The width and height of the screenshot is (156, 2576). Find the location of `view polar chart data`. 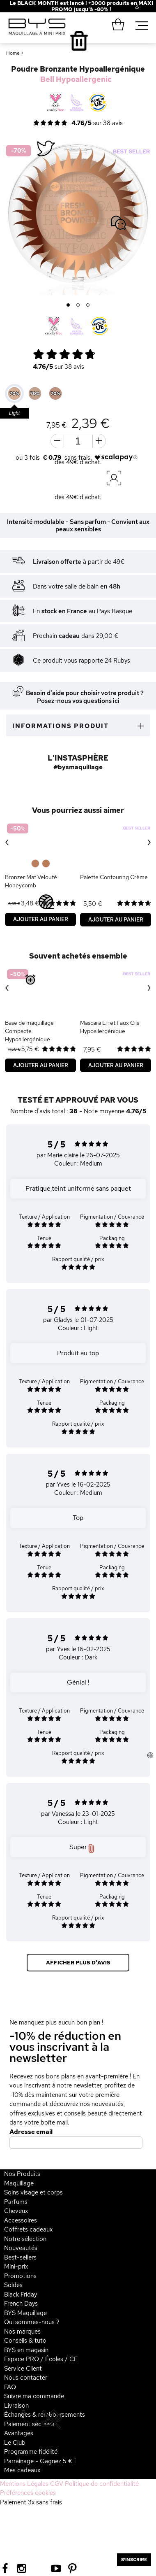

view polar chart data is located at coordinates (150, 1755).